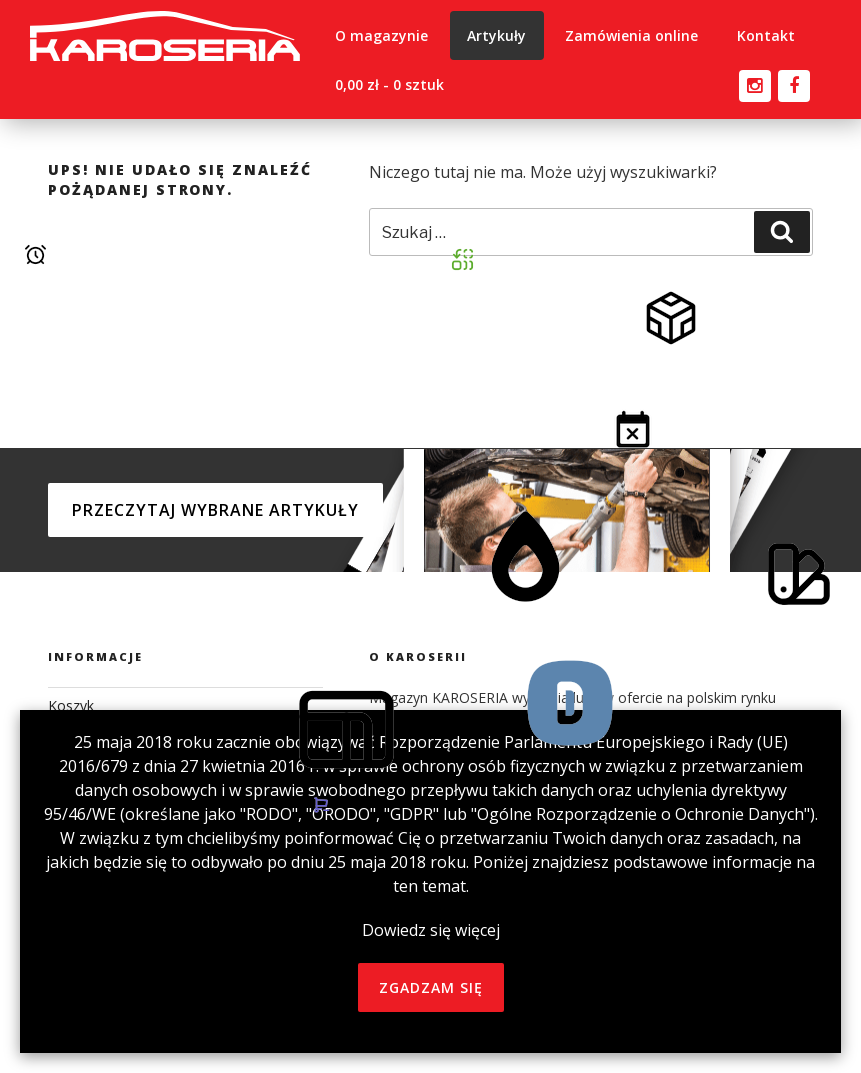  I want to click on indicates trending or hot content, so click(525, 556).